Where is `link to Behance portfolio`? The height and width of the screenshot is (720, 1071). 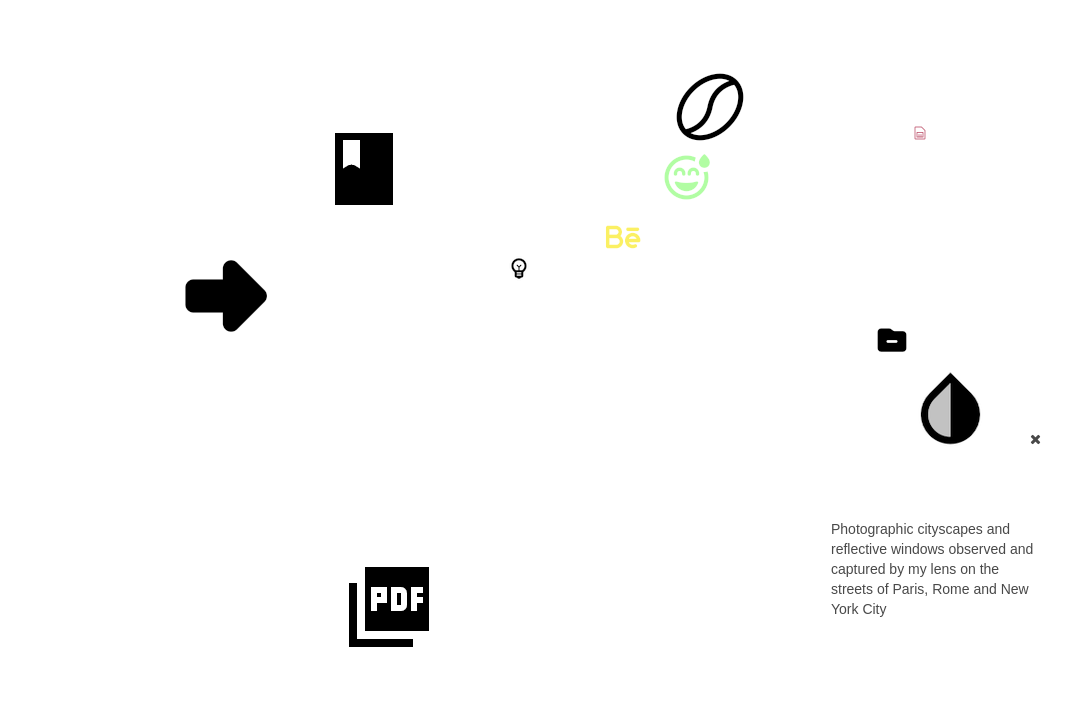 link to Behance portfolio is located at coordinates (622, 237).